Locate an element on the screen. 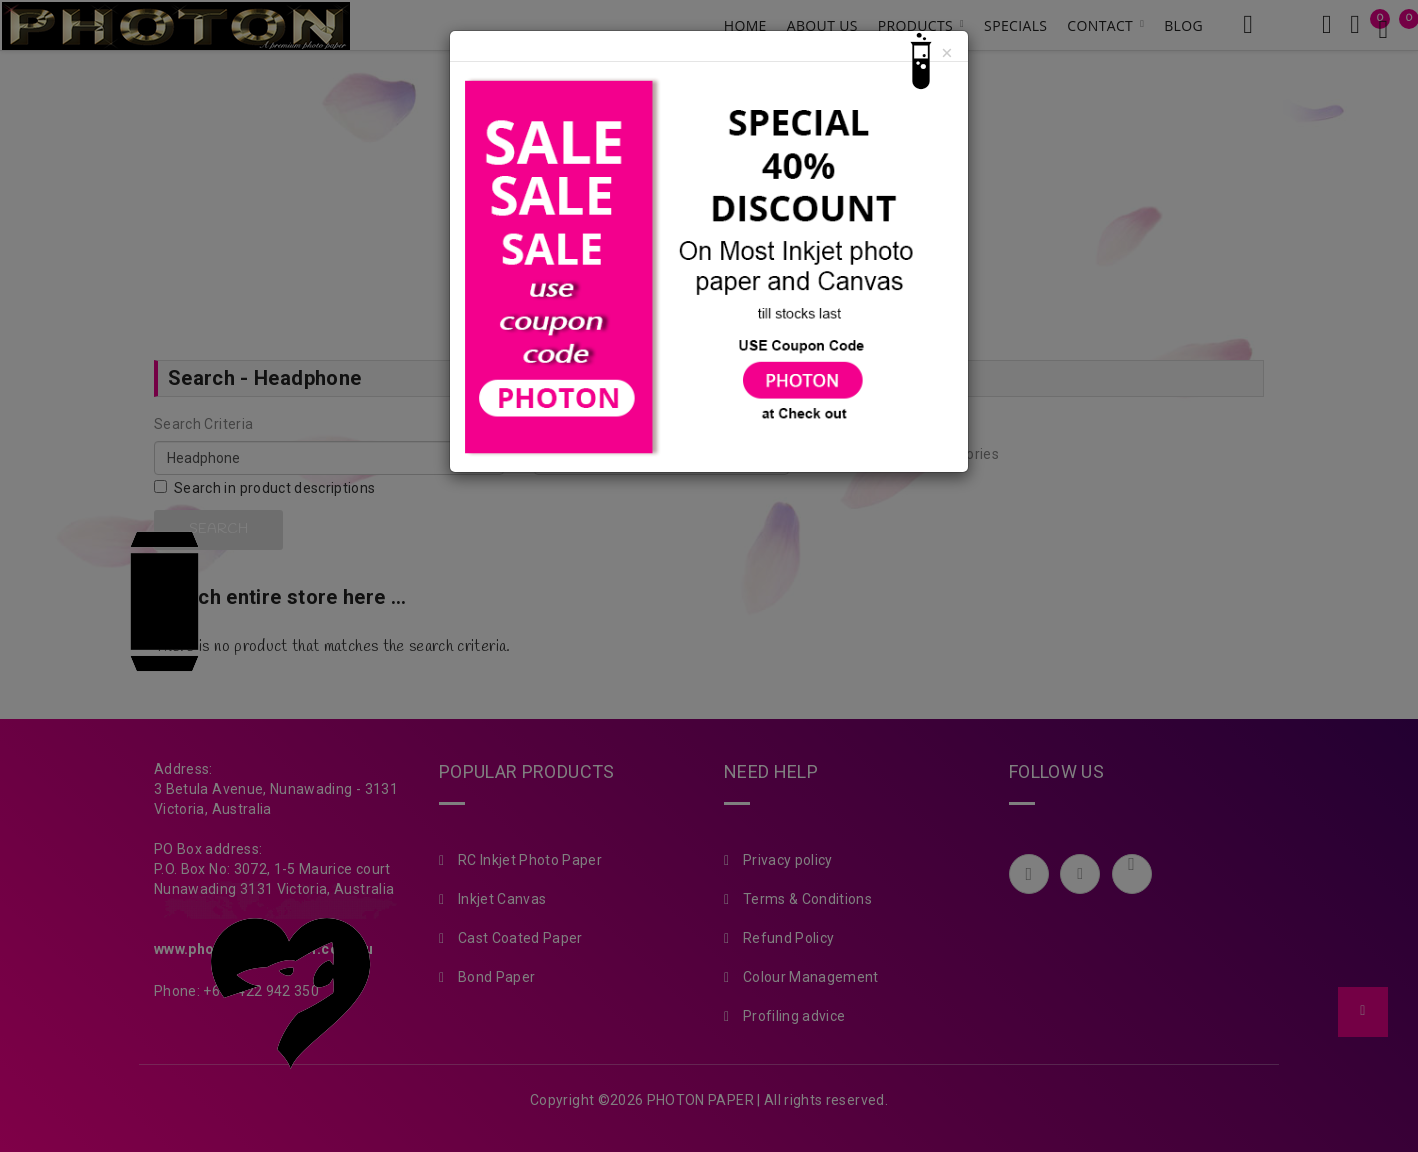 This screenshot has height=1152, width=1418. select a beverage or drink item is located at coordinates (164, 601).